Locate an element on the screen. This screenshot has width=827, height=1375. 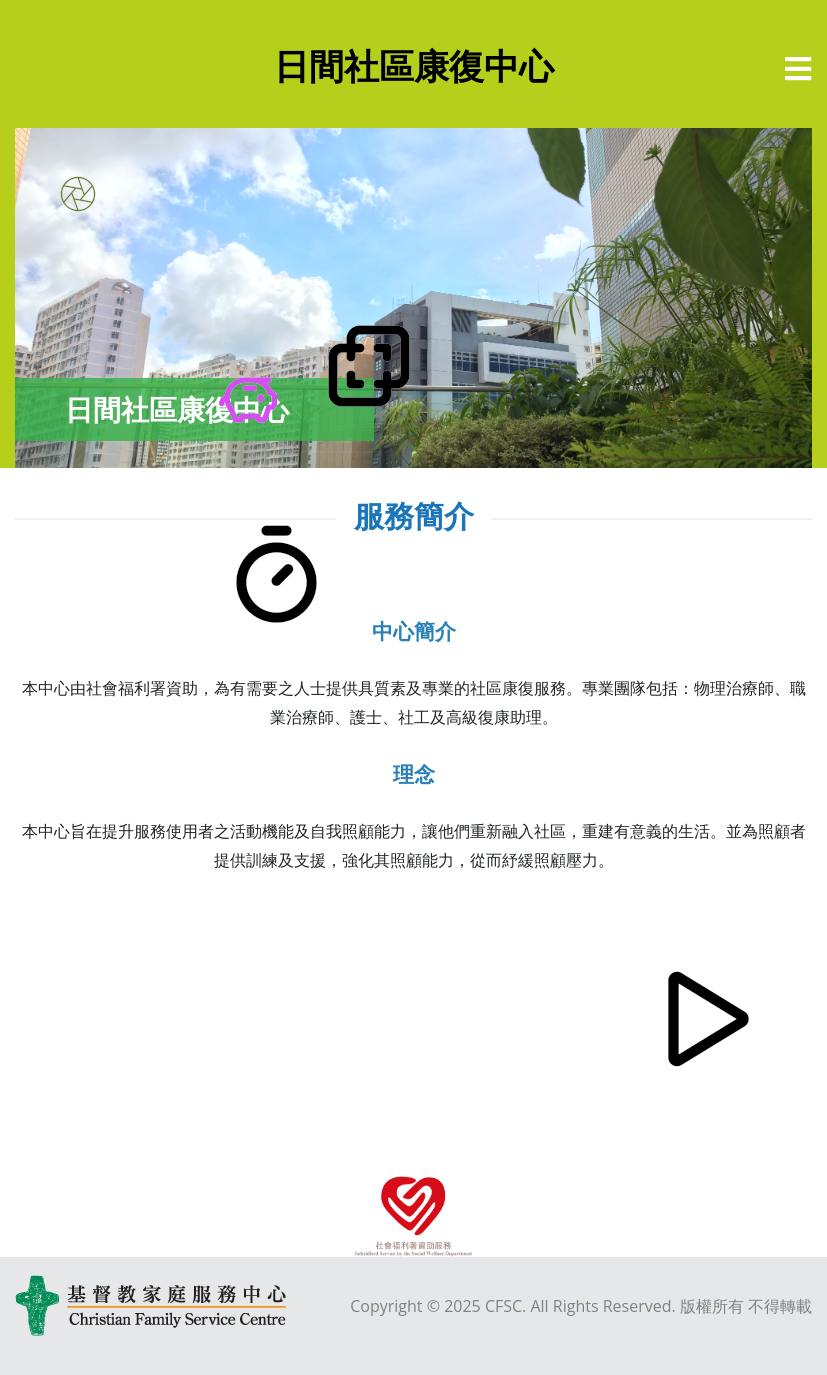
access savings or budget features is located at coordinates (248, 400).